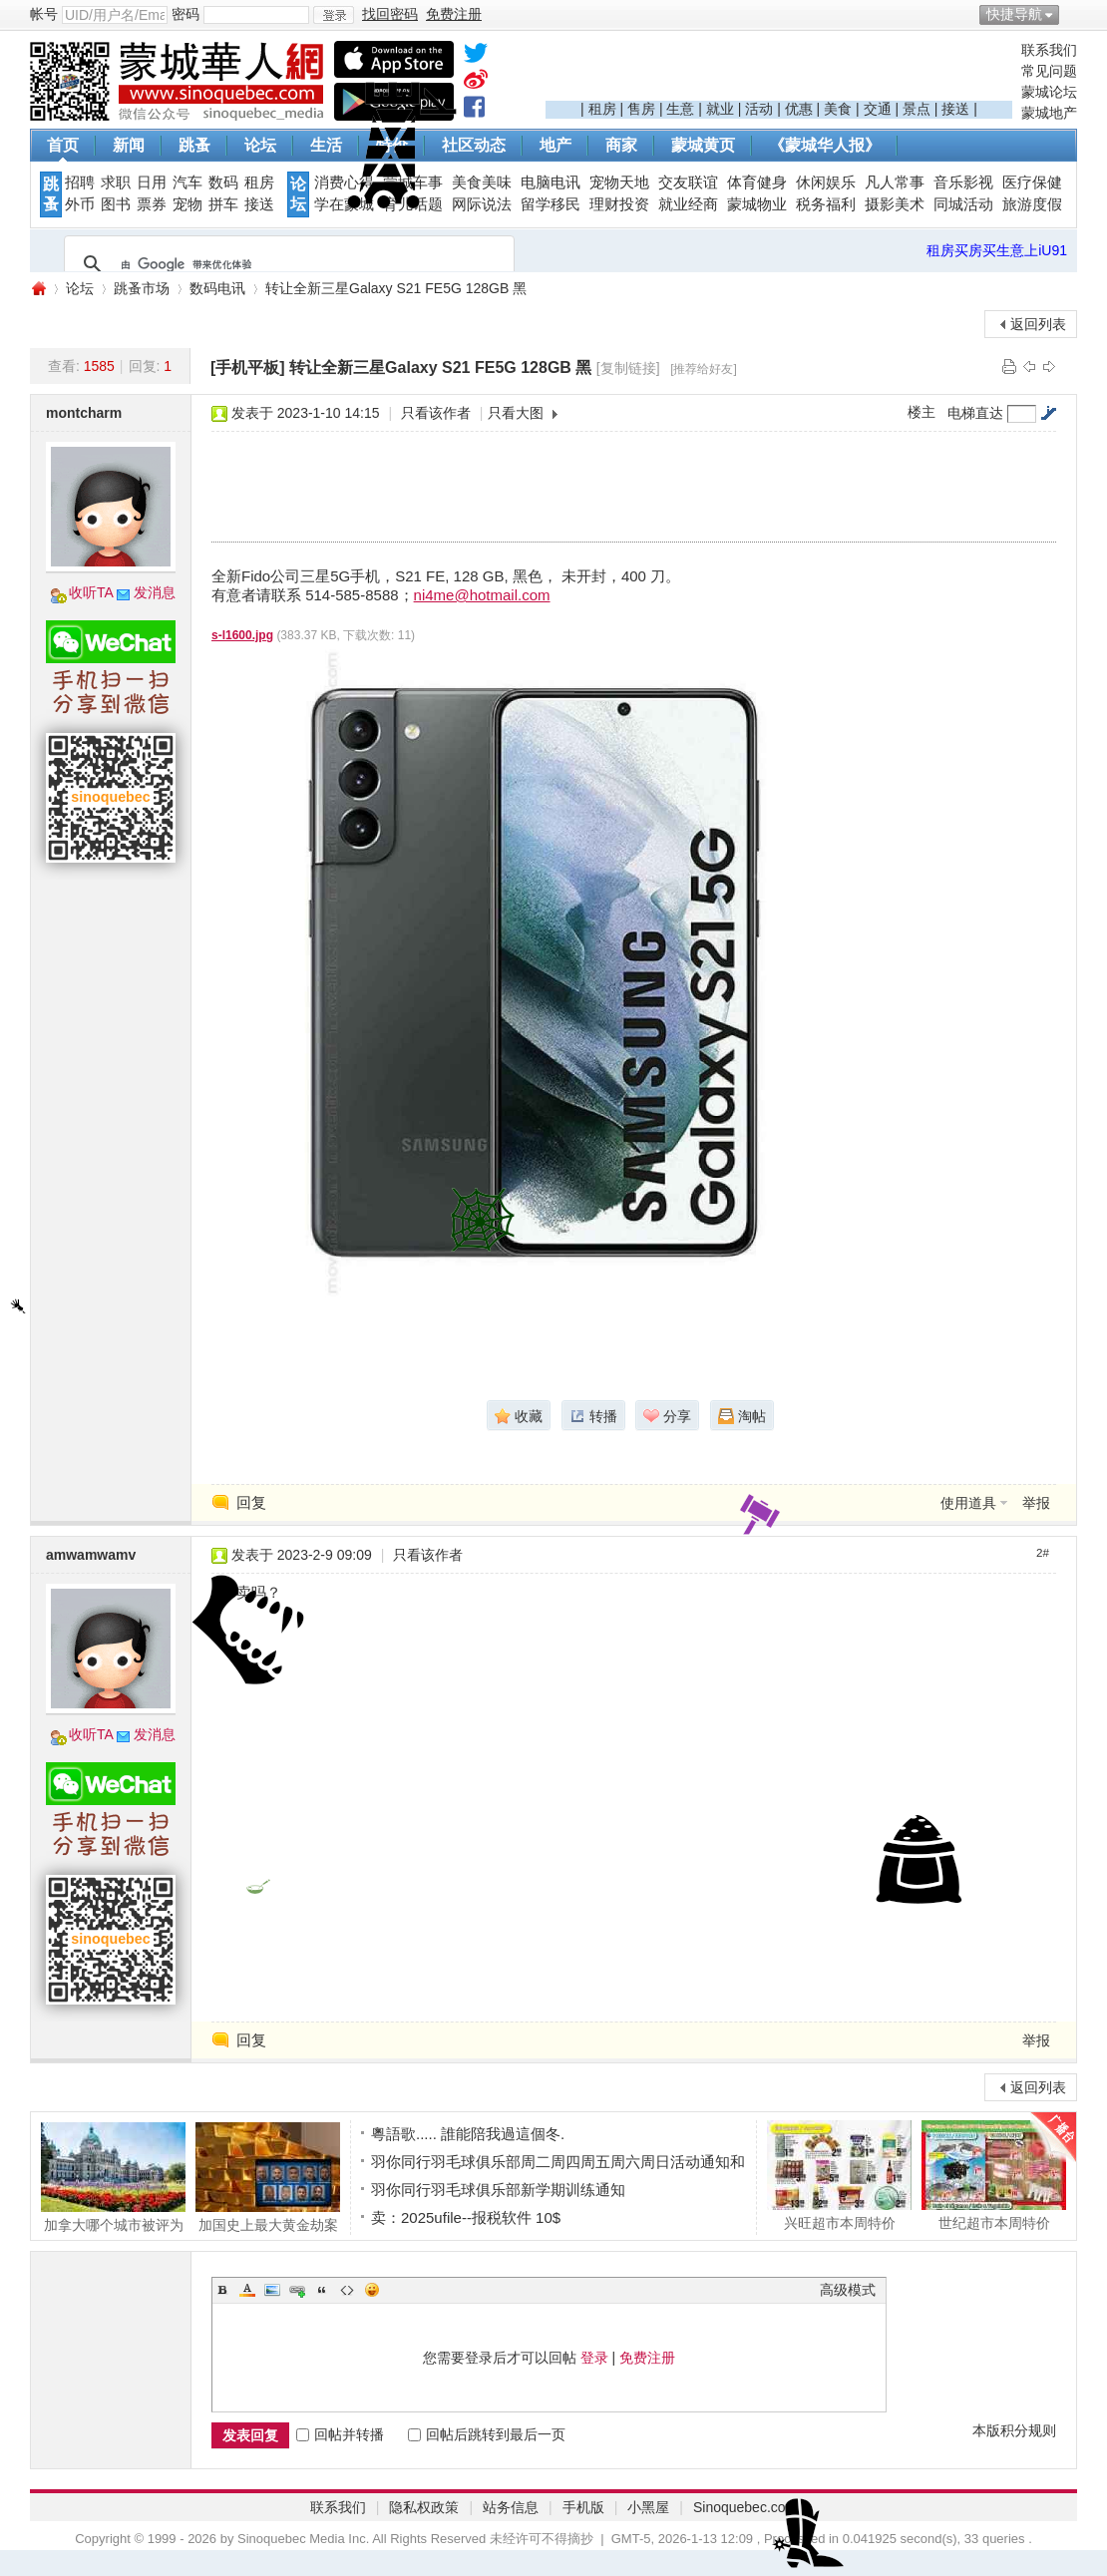 The width and height of the screenshot is (1107, 2576). Describe the element at coordinates (808, 2533) in the screenshot. I see `select western or cowboy-themed content` at that location.